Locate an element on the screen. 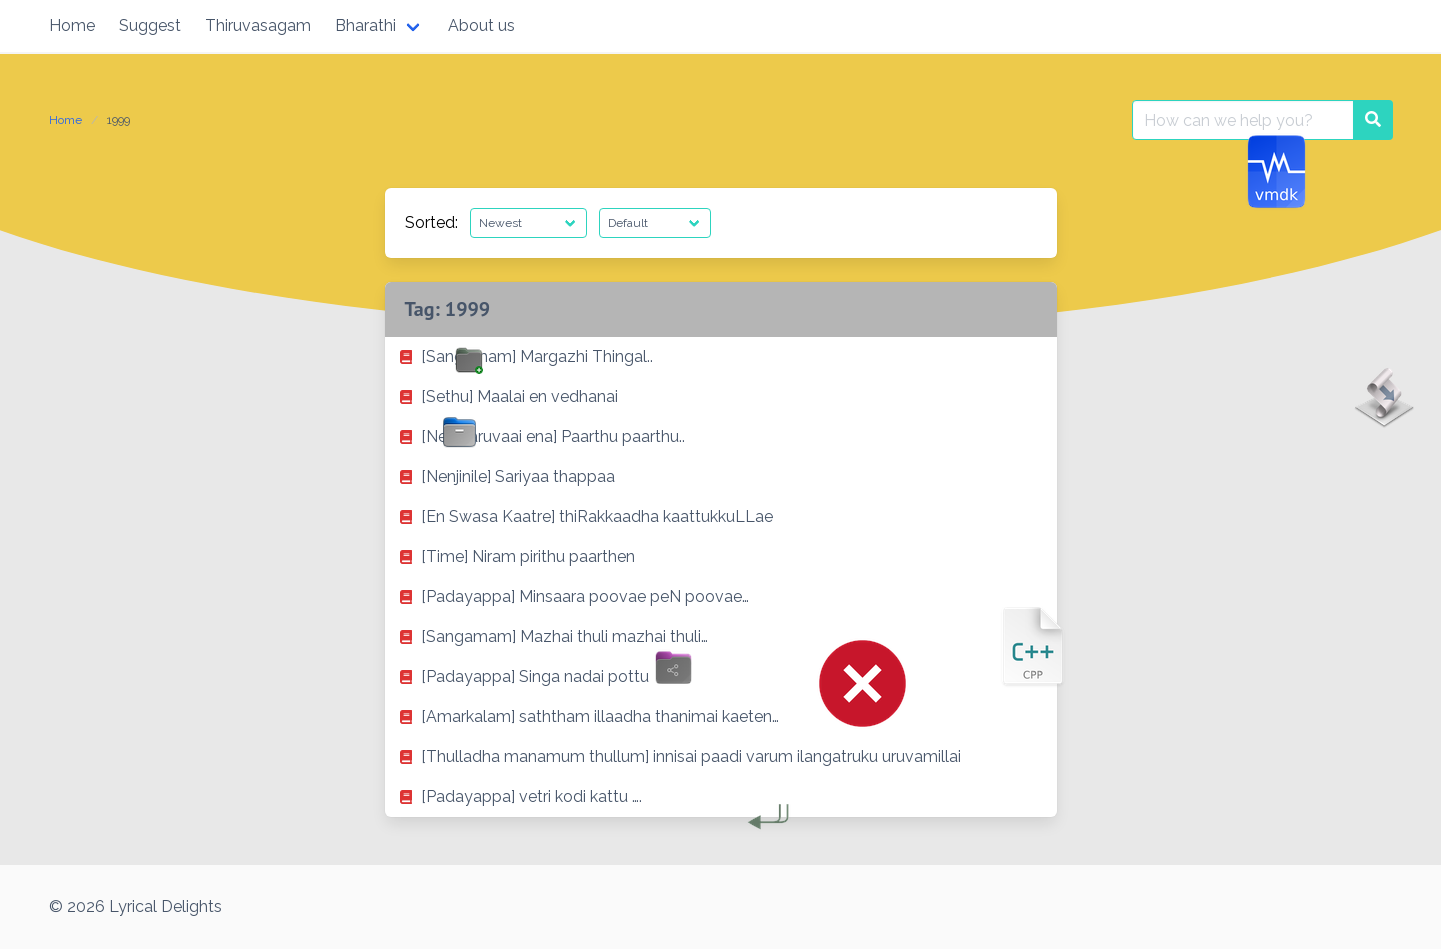 The image size is (1441, 949). create a new folder is located at coordinates (469, 360).